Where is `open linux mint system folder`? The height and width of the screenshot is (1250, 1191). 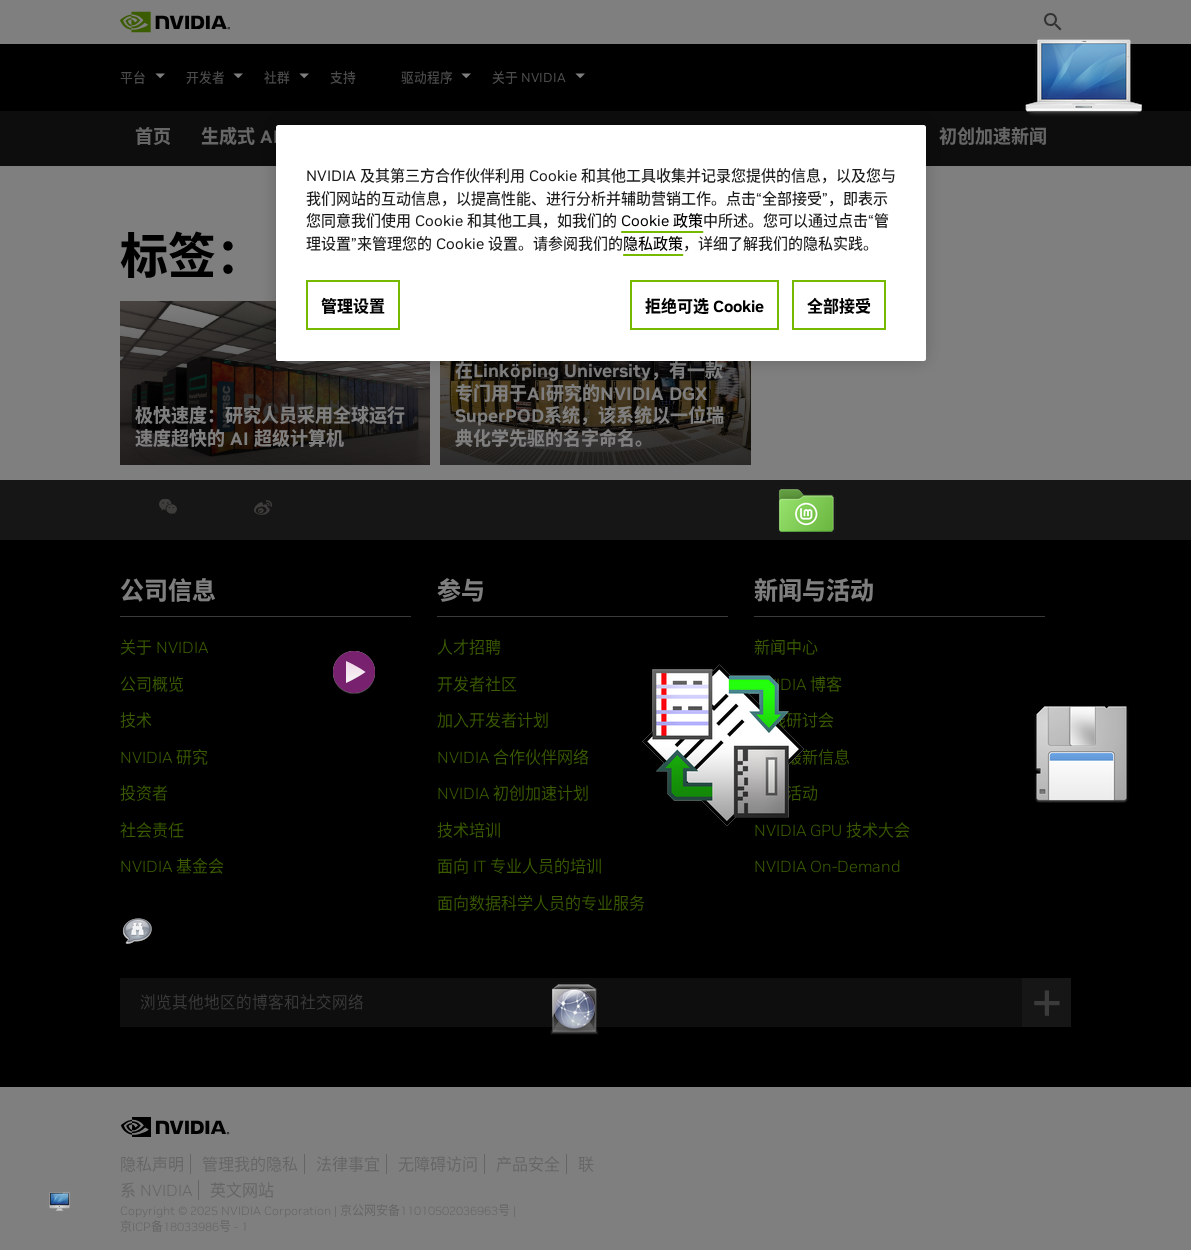 open linux mint system folder is located at coordinates (806, 512).